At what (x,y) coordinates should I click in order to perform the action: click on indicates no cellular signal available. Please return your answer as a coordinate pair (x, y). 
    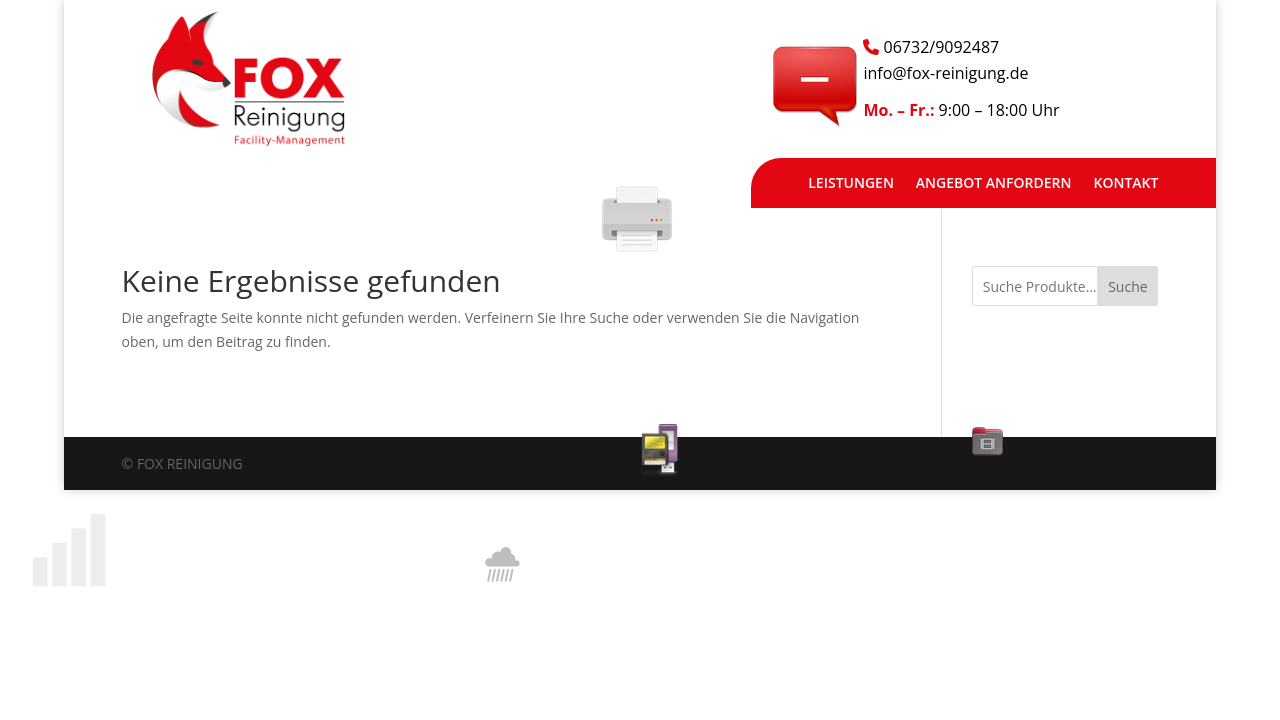
    Looking at the image, I should click on (71, 552).